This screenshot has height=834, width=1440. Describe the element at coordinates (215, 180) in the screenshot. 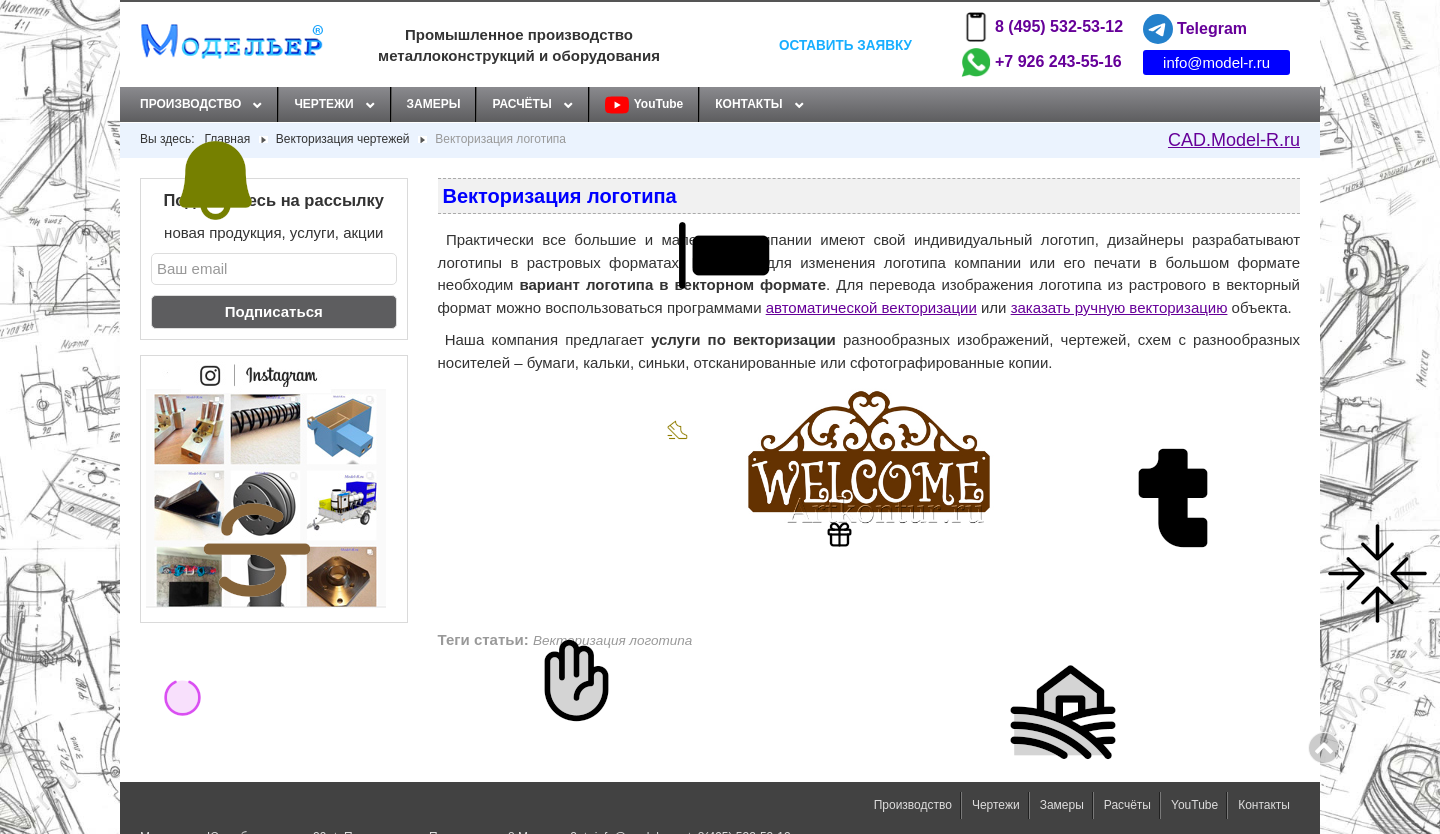

I see `view notifications` at that location.